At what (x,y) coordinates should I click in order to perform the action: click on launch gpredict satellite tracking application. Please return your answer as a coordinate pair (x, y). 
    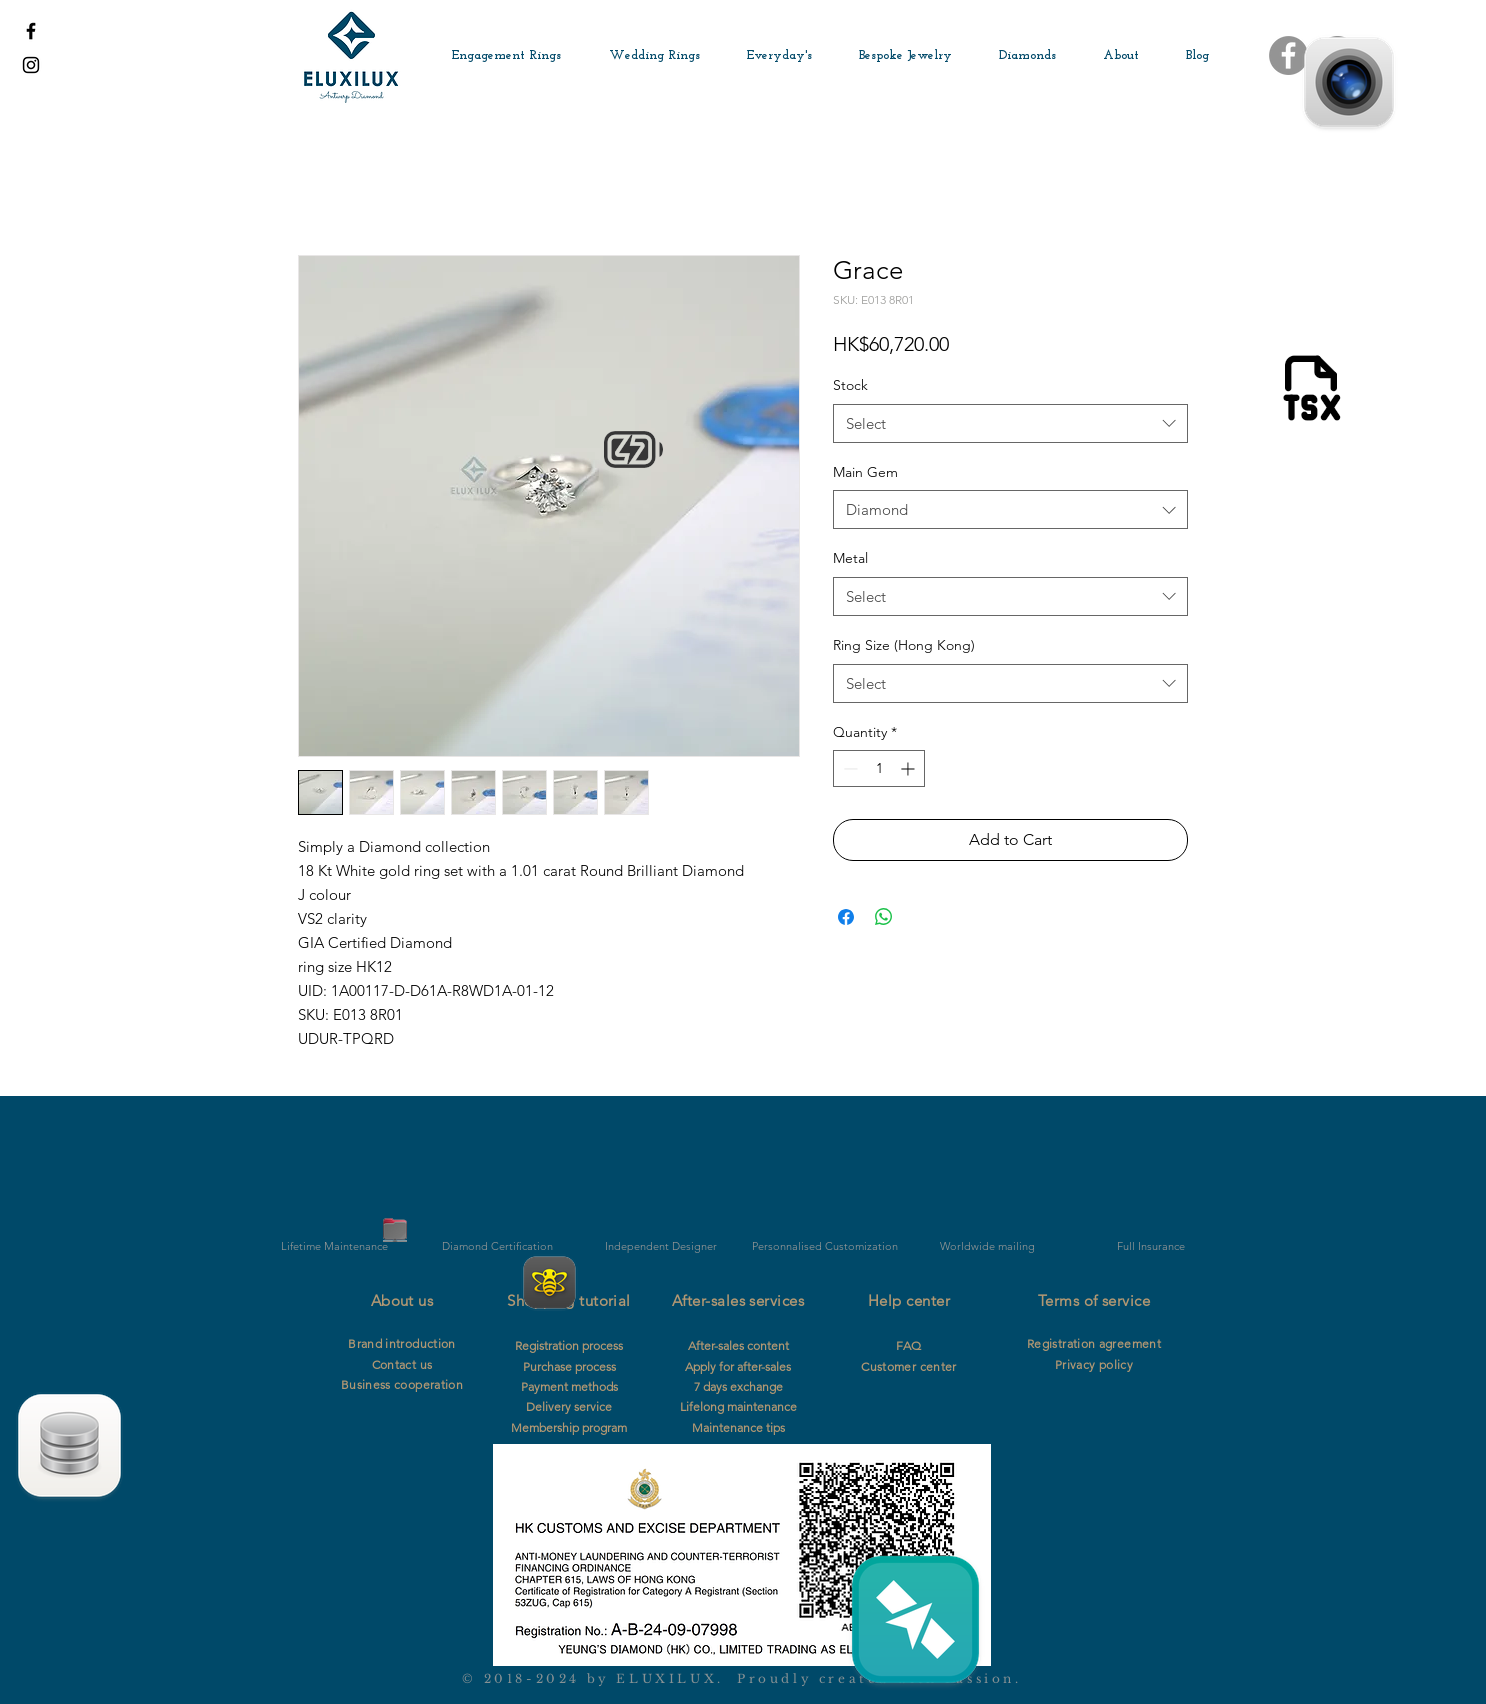
    Looking at the image, I should click on (915, 1619).